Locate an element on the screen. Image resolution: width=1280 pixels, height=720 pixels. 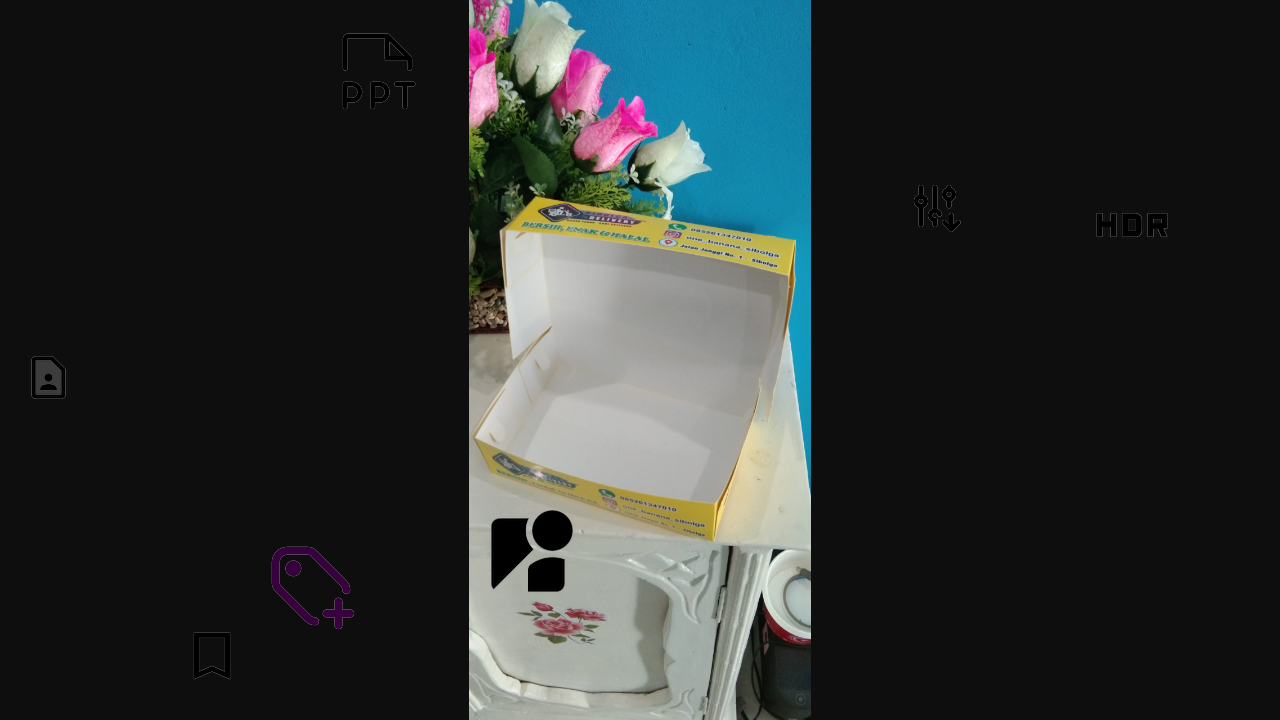
enable HDR mode for photos is located at coordinates (1132, 225).